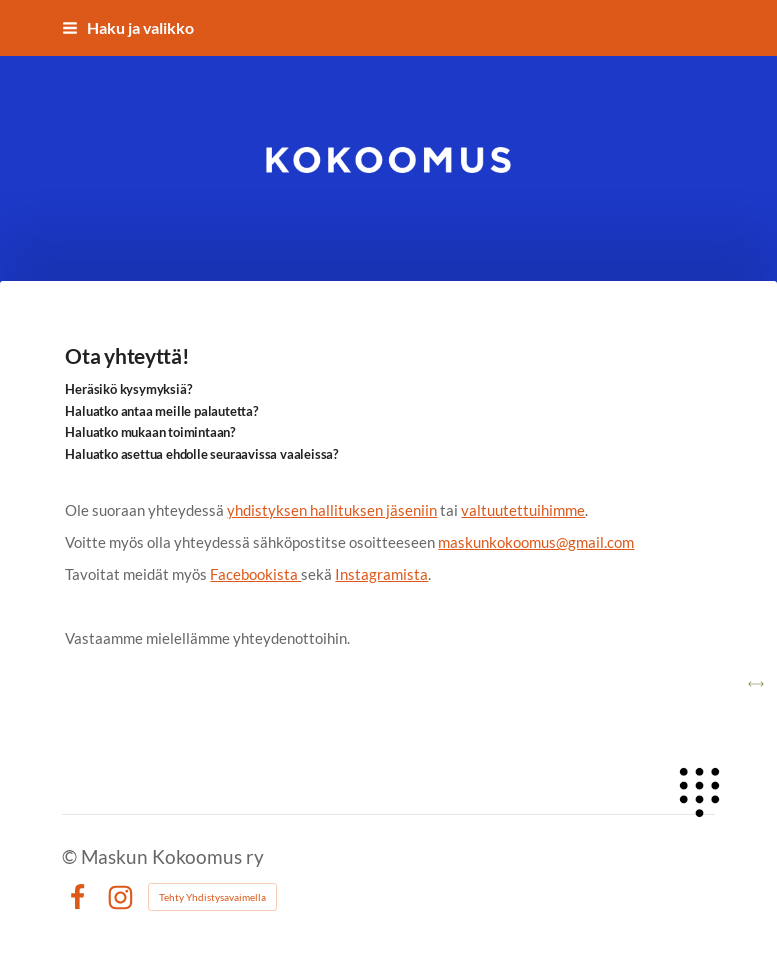  Describe the element at coordinates (756, 684) in the screenshot. I see `adjust horizontal spacing or width` at that location.